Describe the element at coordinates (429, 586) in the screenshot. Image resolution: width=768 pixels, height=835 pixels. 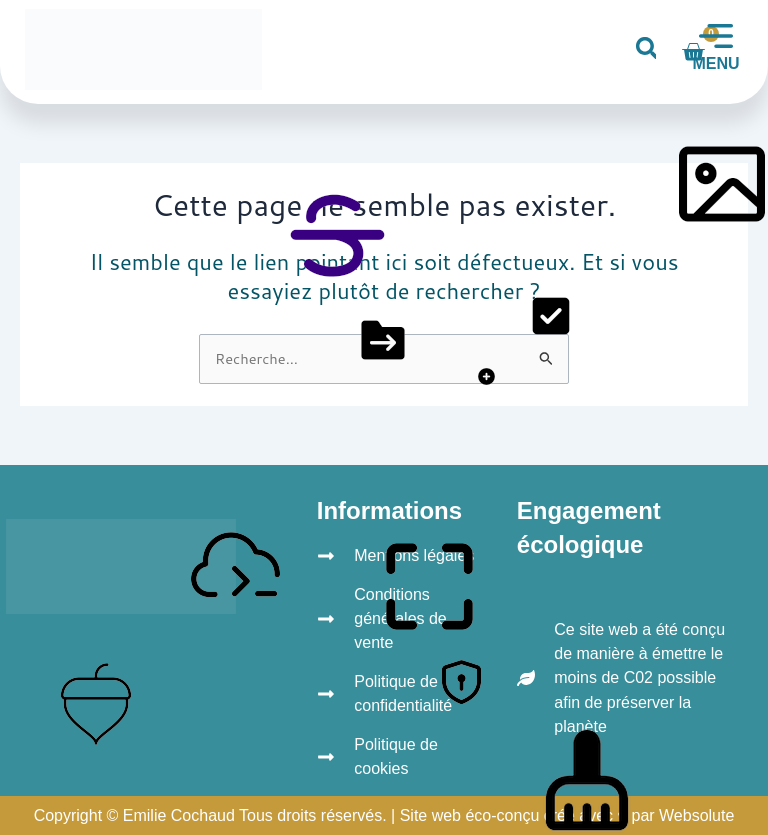
I see `enter fullscreen mode` at that location.